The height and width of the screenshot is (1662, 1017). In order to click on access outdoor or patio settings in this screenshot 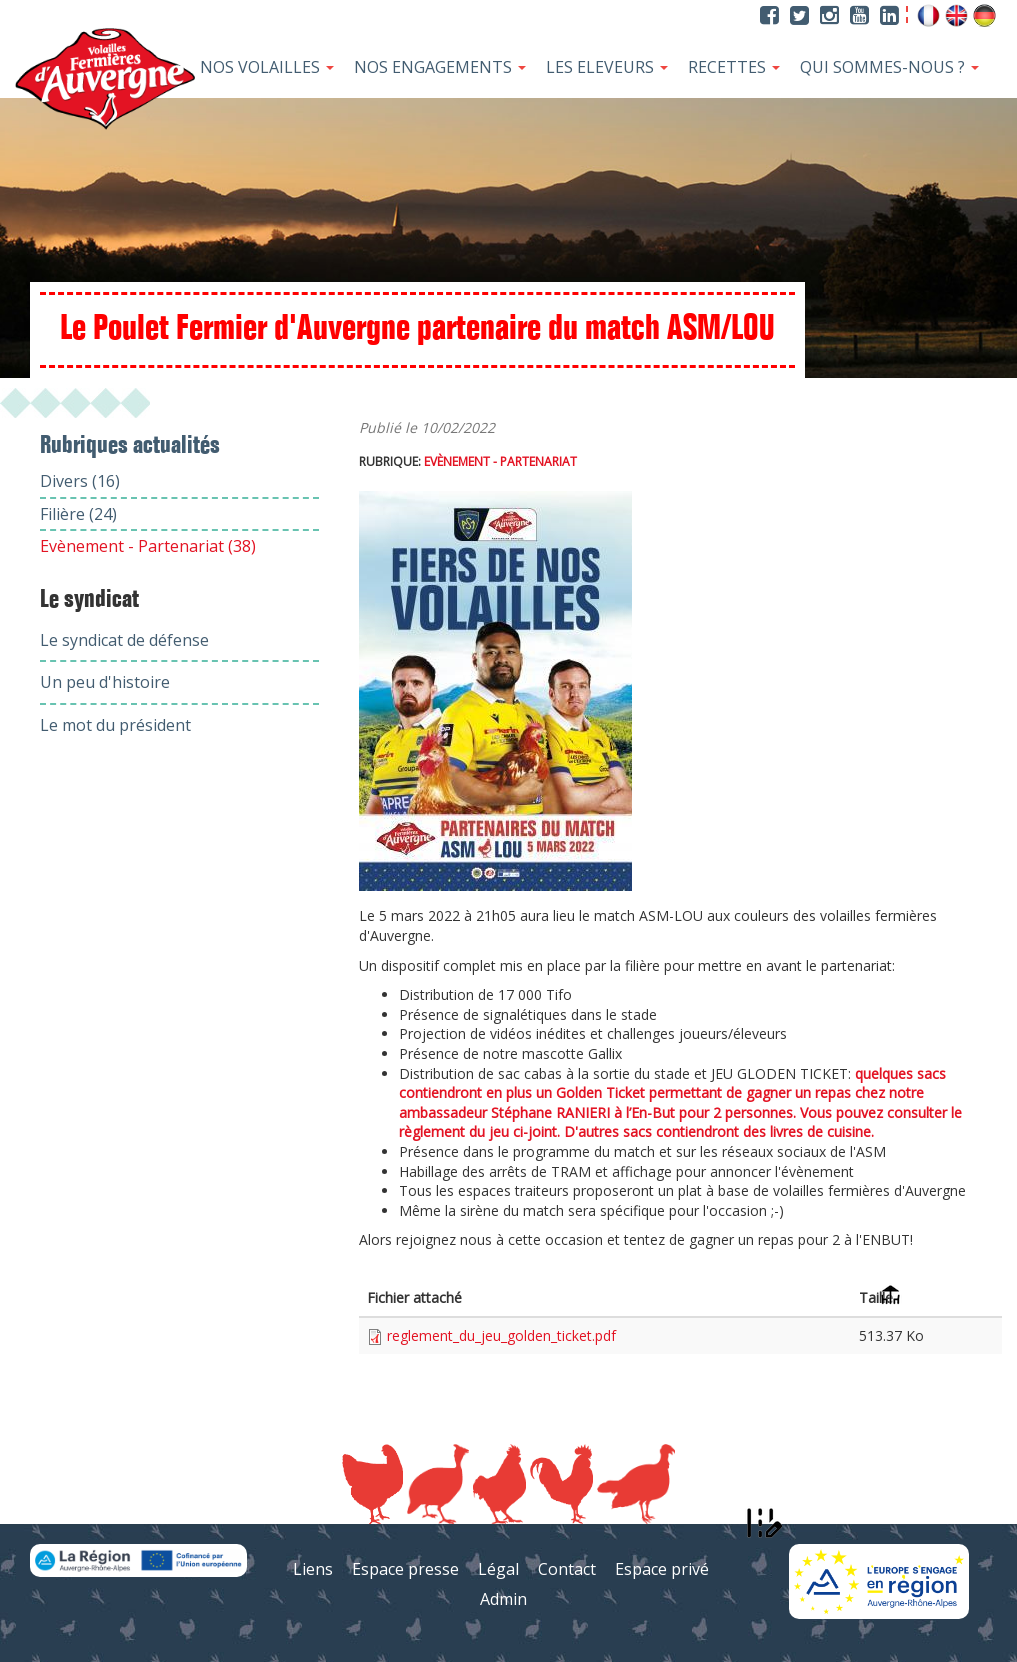, I will do `click(890, 1294)`.